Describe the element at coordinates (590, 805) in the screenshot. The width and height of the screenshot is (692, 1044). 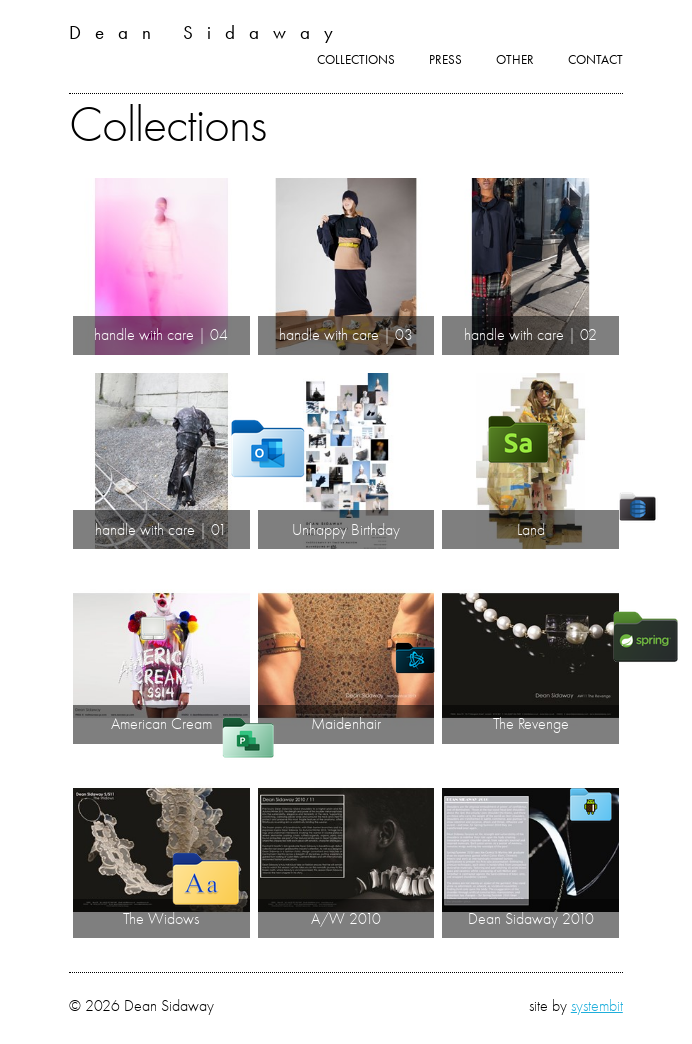
I see `folder containing android app files` at that location.